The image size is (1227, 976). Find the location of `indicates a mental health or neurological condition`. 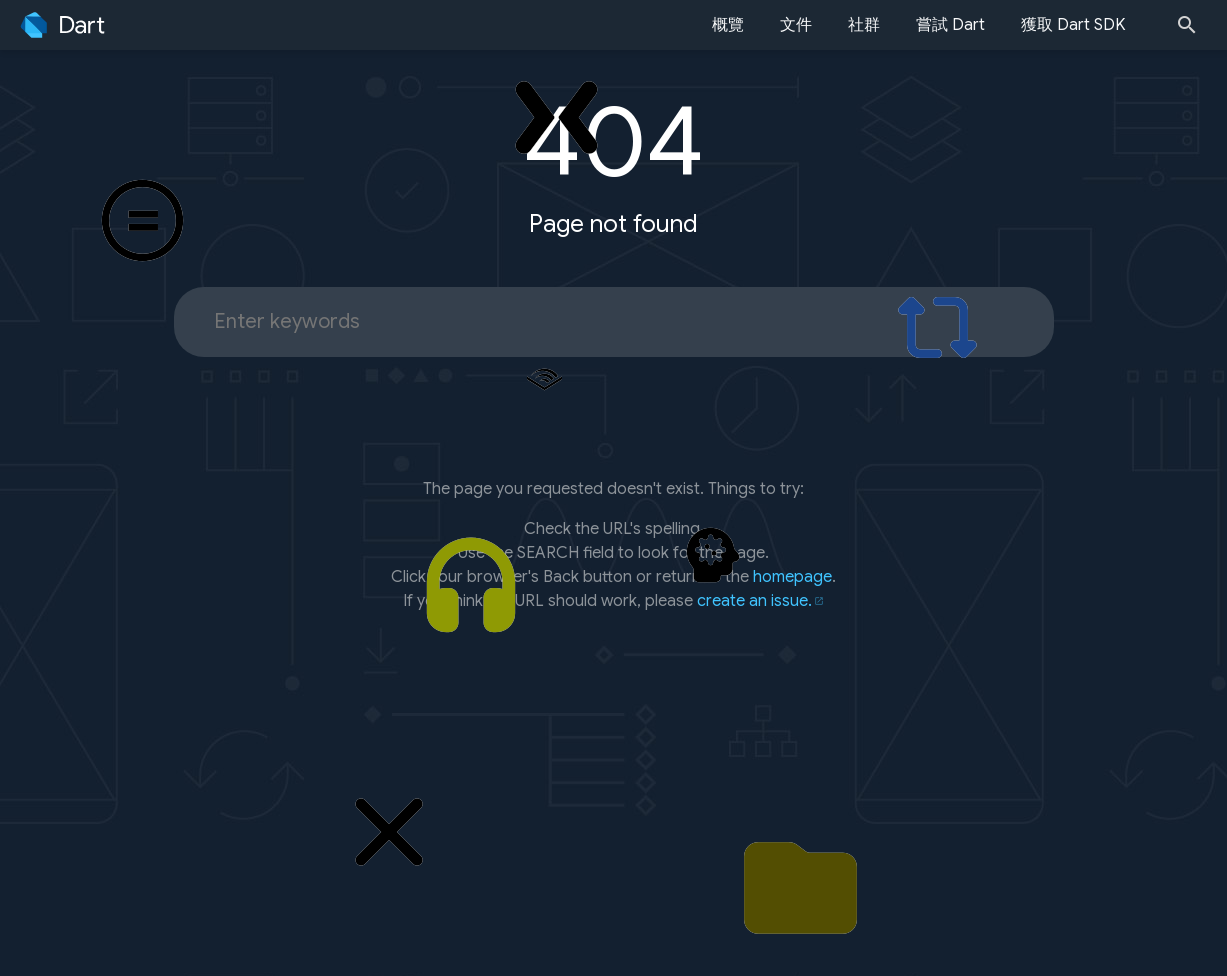

indicates a mental health or neurological condition is located at coordinates (714, 555).